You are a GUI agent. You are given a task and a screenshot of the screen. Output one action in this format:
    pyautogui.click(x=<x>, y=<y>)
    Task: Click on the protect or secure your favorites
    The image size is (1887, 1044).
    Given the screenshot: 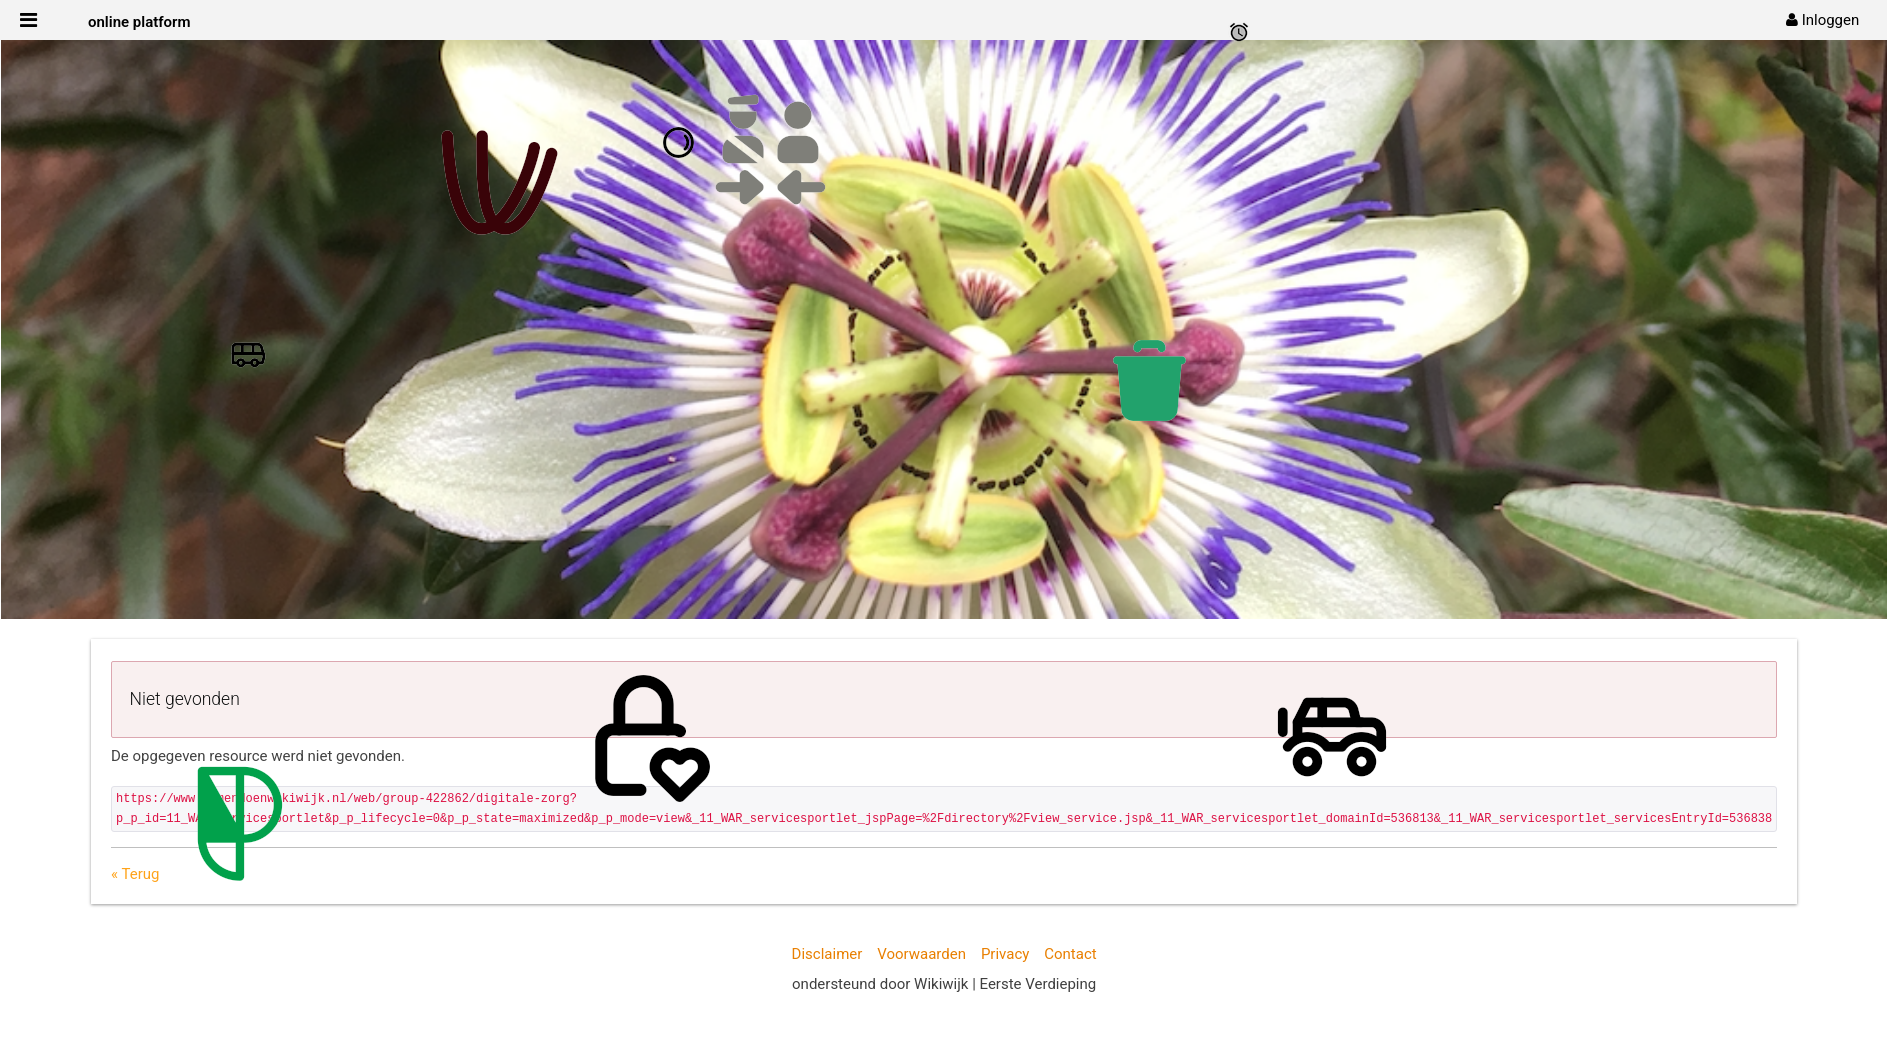 What is the action you would take?
    pyautogui.click(x=643, y=735)
    